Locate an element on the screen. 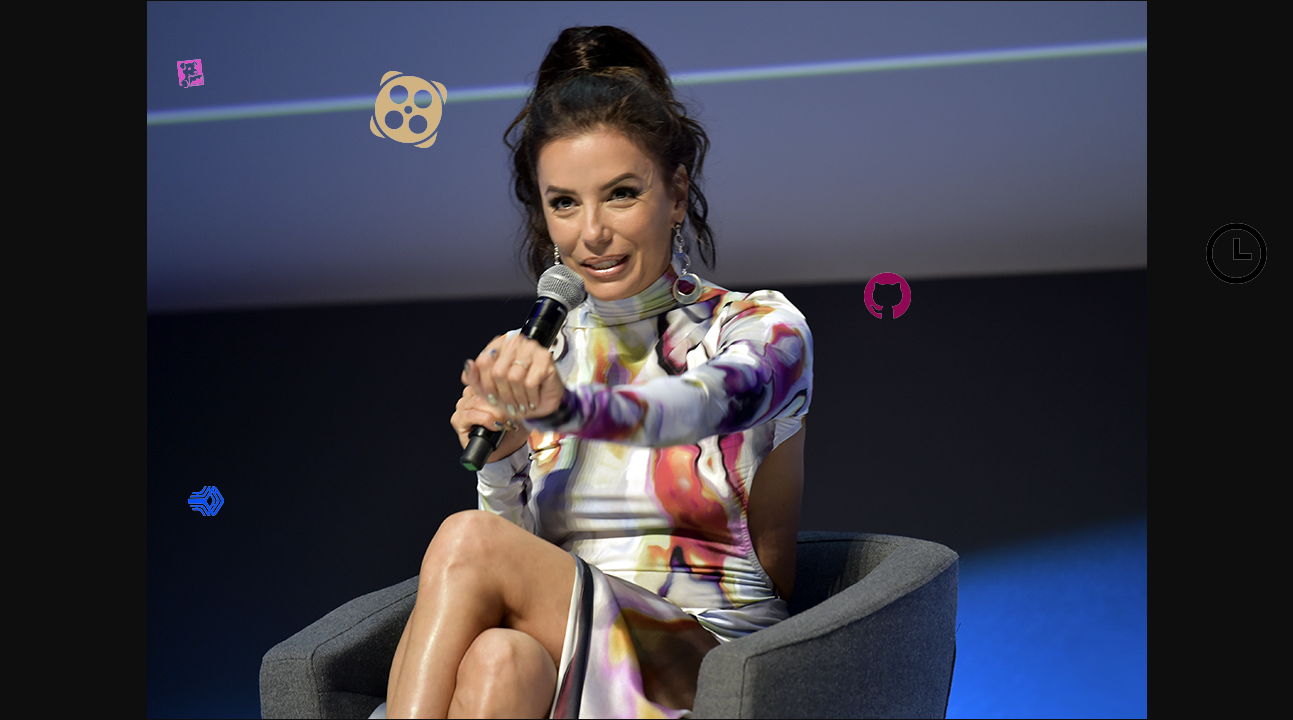 The image size is (1293, 720). pm2 process manager logo is located at coordinates (206, 501).